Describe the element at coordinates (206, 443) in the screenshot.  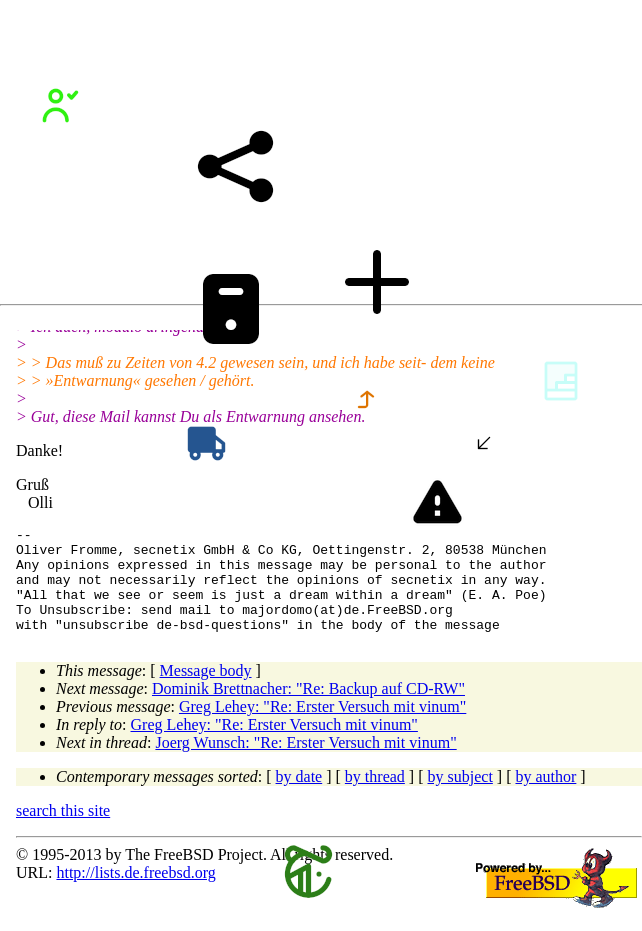
I see `access delivery or shipping options` at that location.